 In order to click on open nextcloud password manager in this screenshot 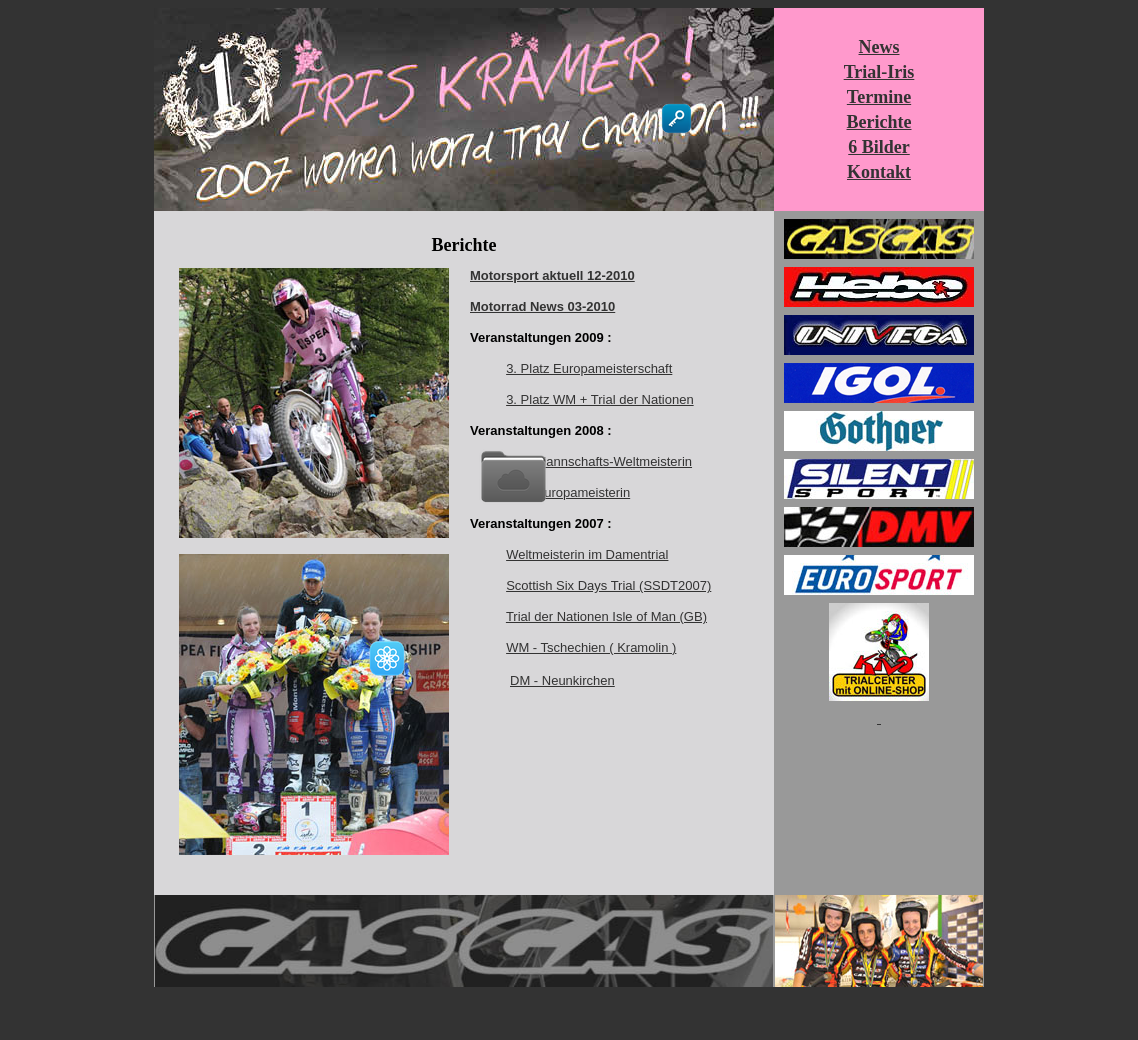, I will do `click(676, 118)`.